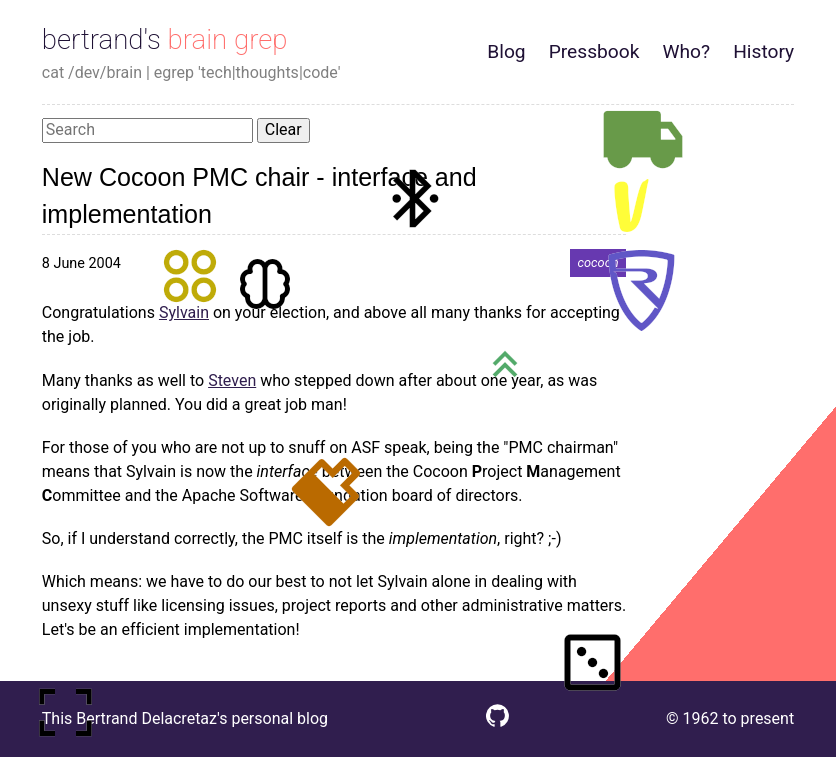 The image size is (836, 757). Describe the element at coordinates (592, 662) in the screenshot. I see `indicates a dice roll result of three` at that location.